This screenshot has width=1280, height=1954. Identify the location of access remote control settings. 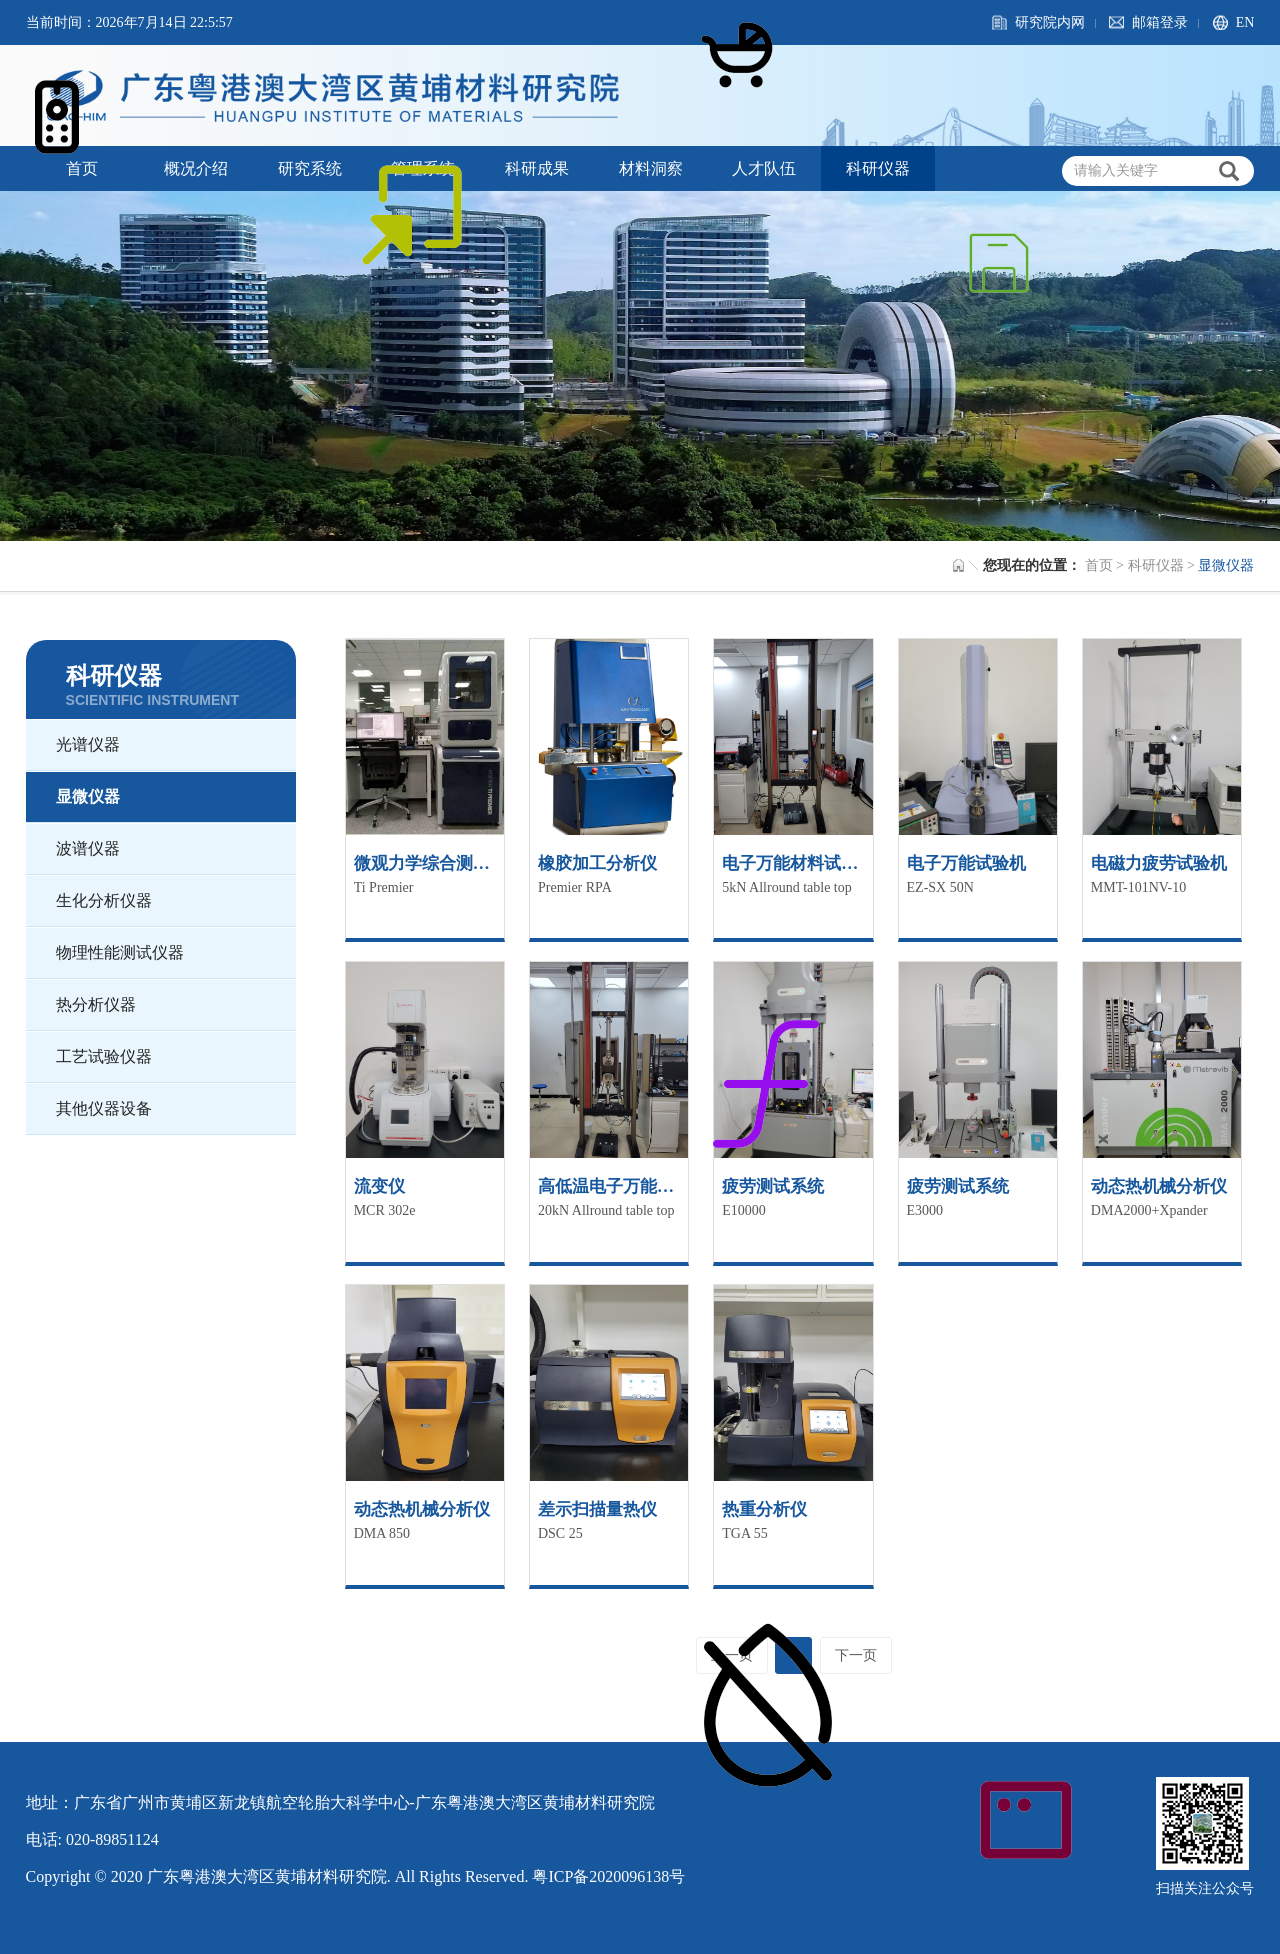
(57, 117).